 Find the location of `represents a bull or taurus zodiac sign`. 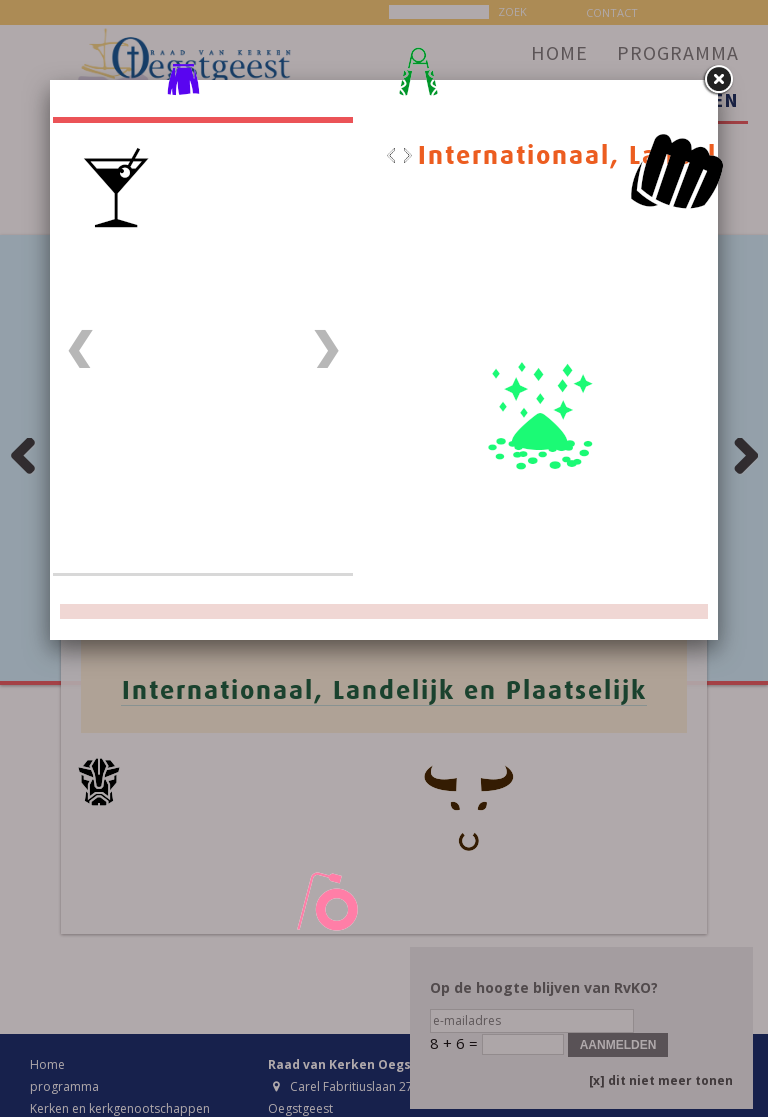

represents a bull or taurus zodiac sign is located at coordinates (468, 808).